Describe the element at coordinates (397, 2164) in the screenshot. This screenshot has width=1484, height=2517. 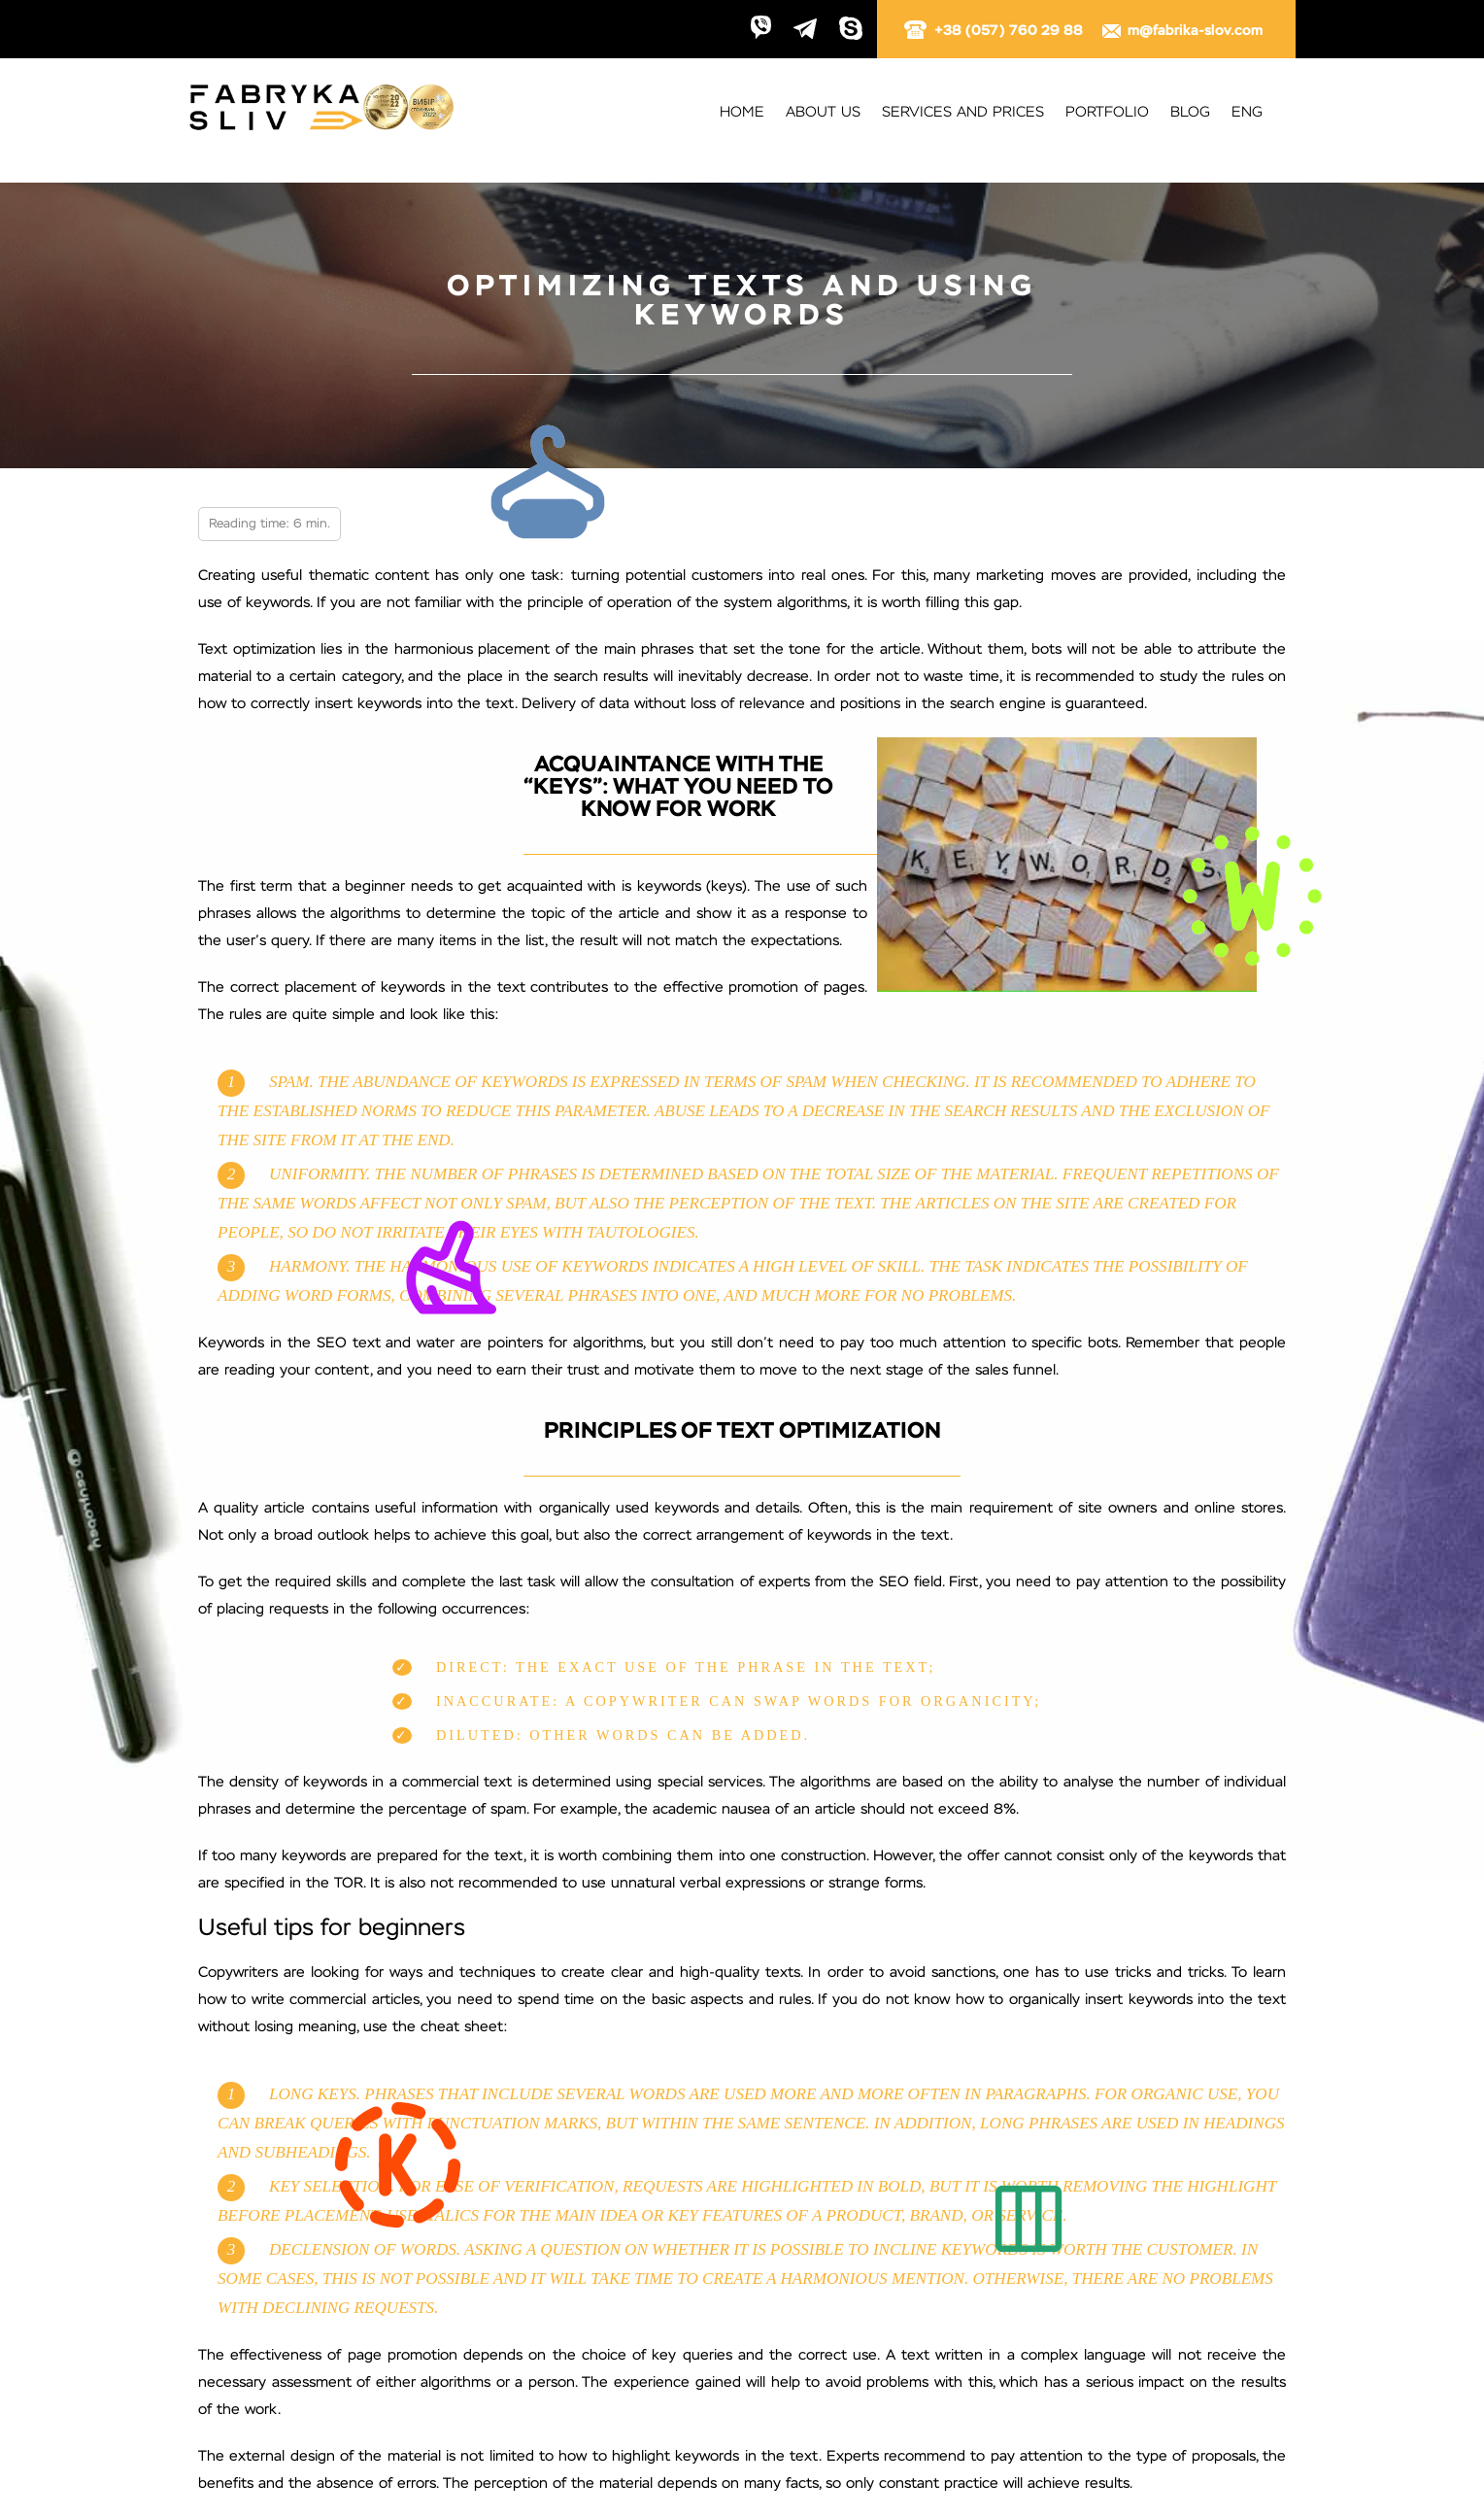
I see `indicates a pending or in-progress item labeled "K"` at that location.